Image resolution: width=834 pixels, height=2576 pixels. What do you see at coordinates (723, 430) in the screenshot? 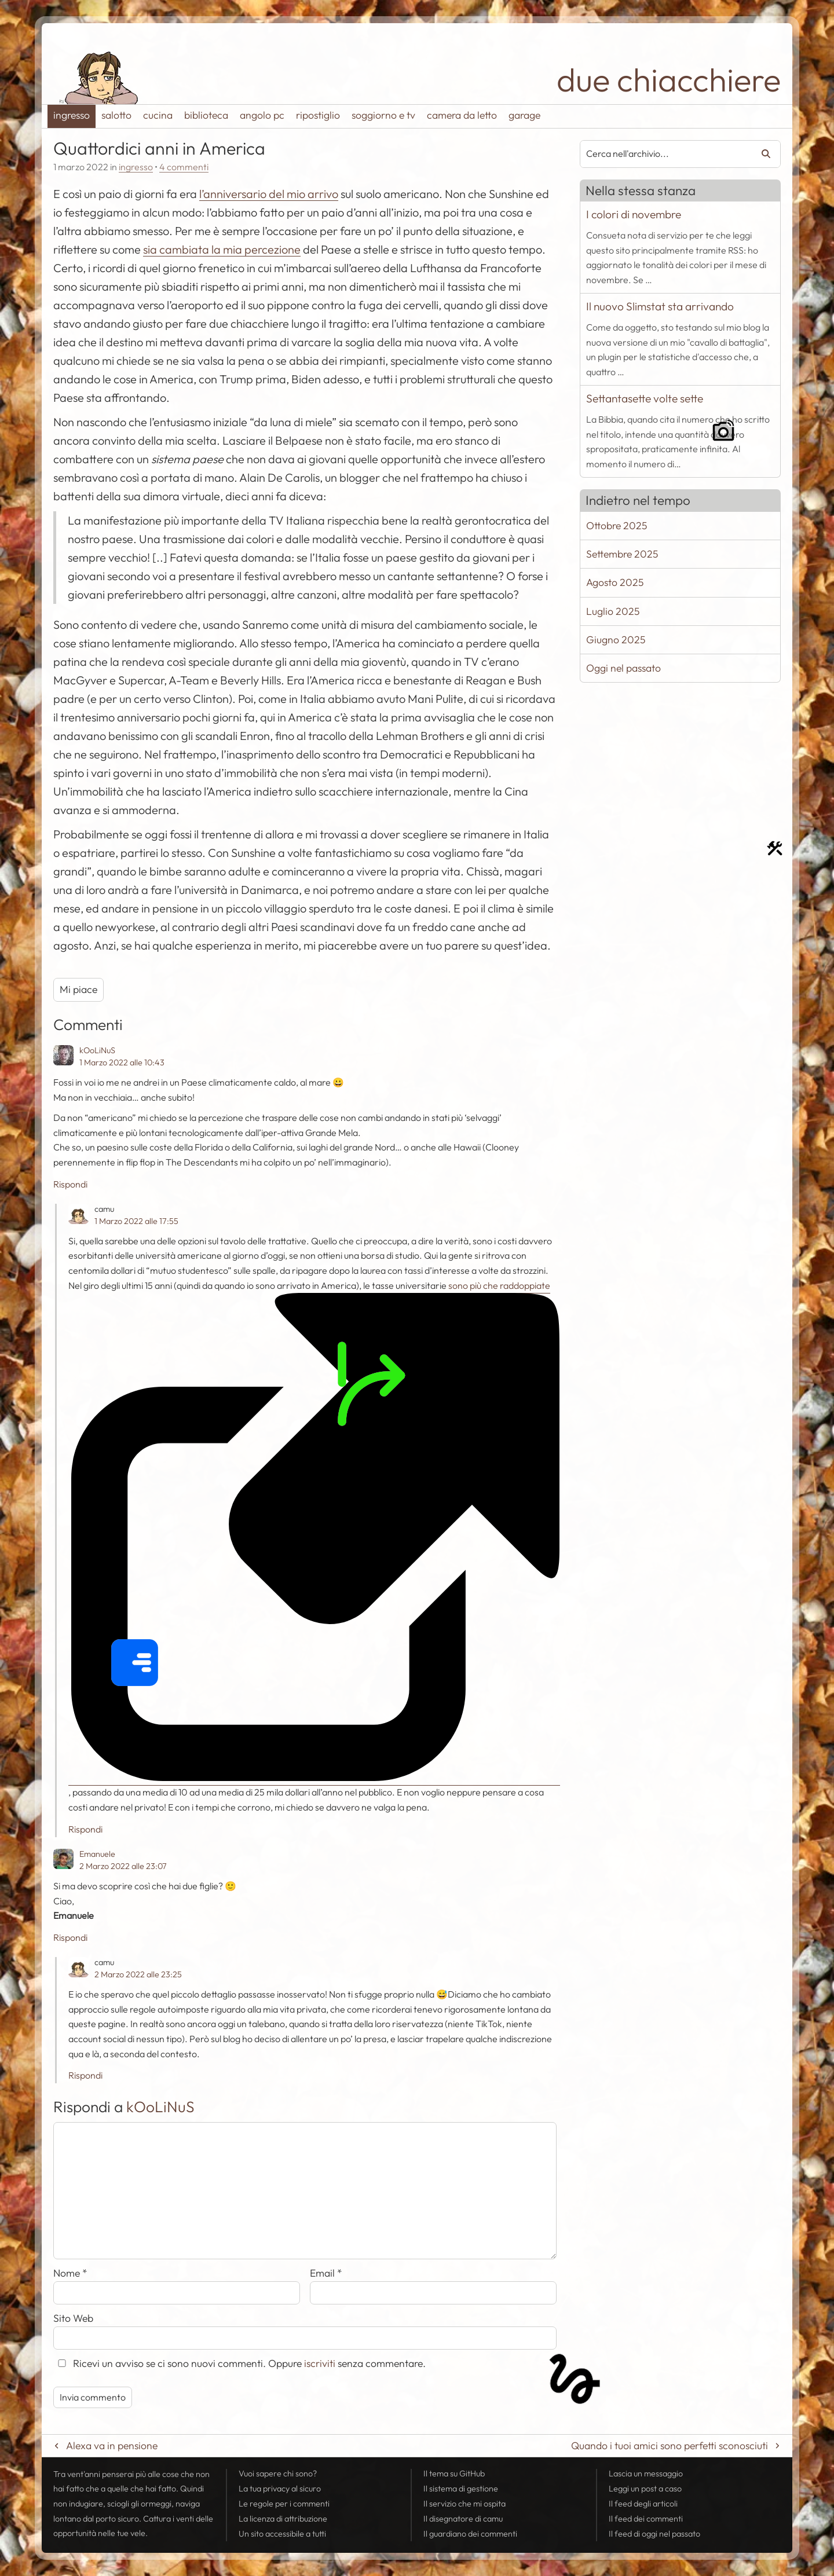
I see `connect to a wireless or linked camera device` at bounding box center [723, 430].